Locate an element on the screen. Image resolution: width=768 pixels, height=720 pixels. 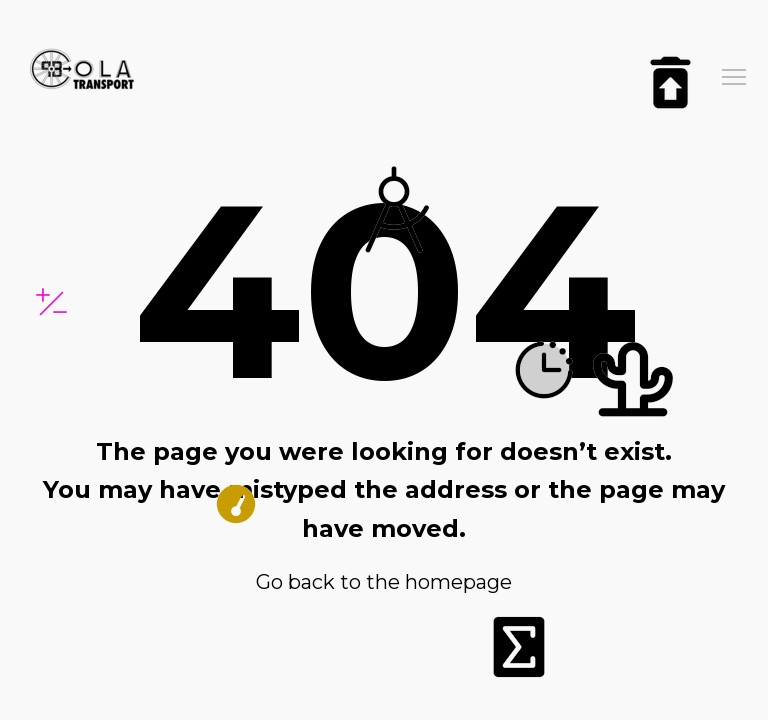
view remaining time or countdown timer is located at coordinates (544, 370).